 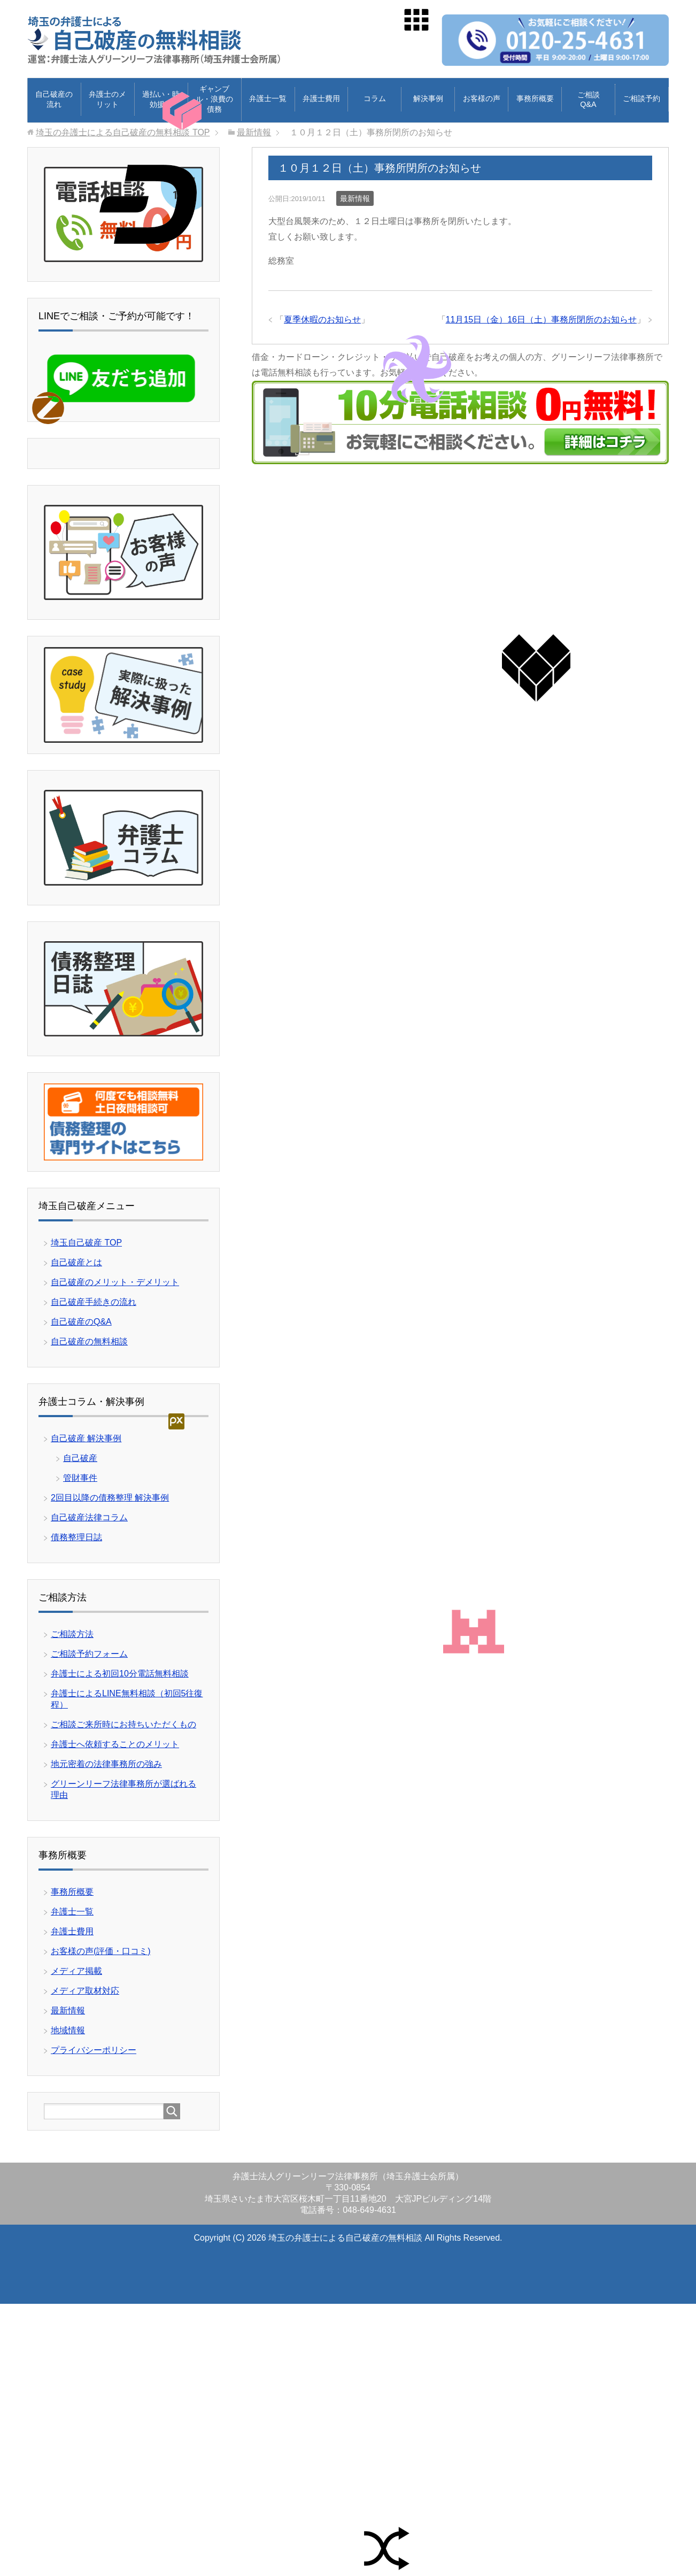 What do you see at coordinates (416, 20) in the screenshot?
I see `switch to grid view layout` at bounding box center [416, 20].